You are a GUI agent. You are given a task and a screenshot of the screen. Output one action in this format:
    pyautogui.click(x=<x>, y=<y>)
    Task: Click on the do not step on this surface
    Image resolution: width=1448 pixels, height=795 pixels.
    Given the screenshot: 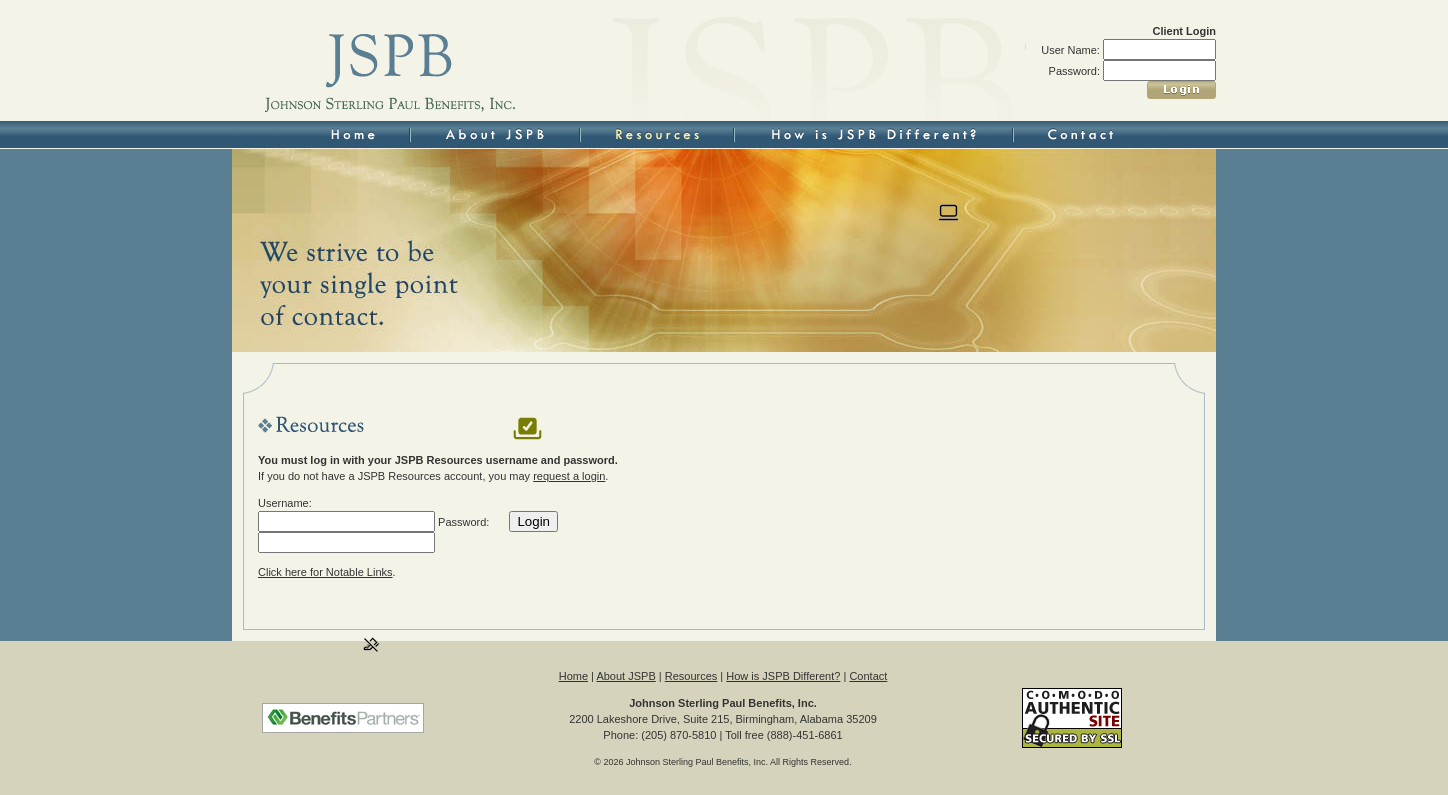 What is the action you would take?
    pyautogui.click(x=371, y=644)
    